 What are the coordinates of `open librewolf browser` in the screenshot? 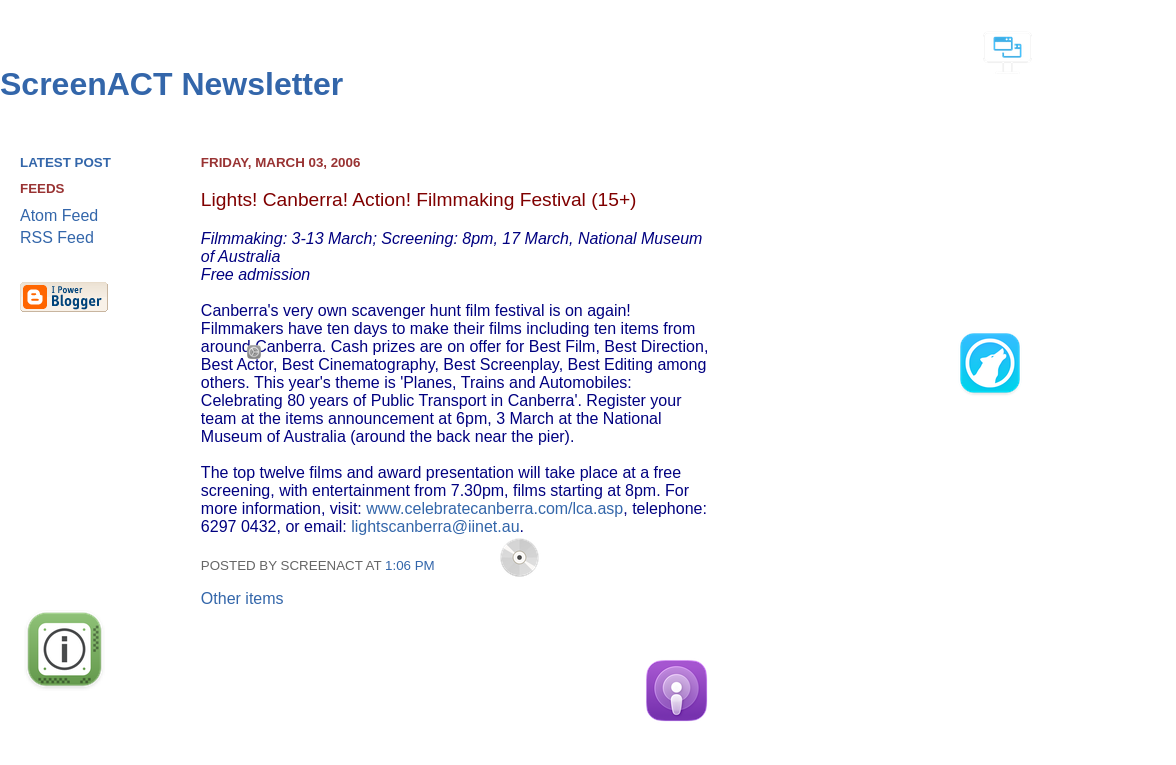 It's located at (990, 363).